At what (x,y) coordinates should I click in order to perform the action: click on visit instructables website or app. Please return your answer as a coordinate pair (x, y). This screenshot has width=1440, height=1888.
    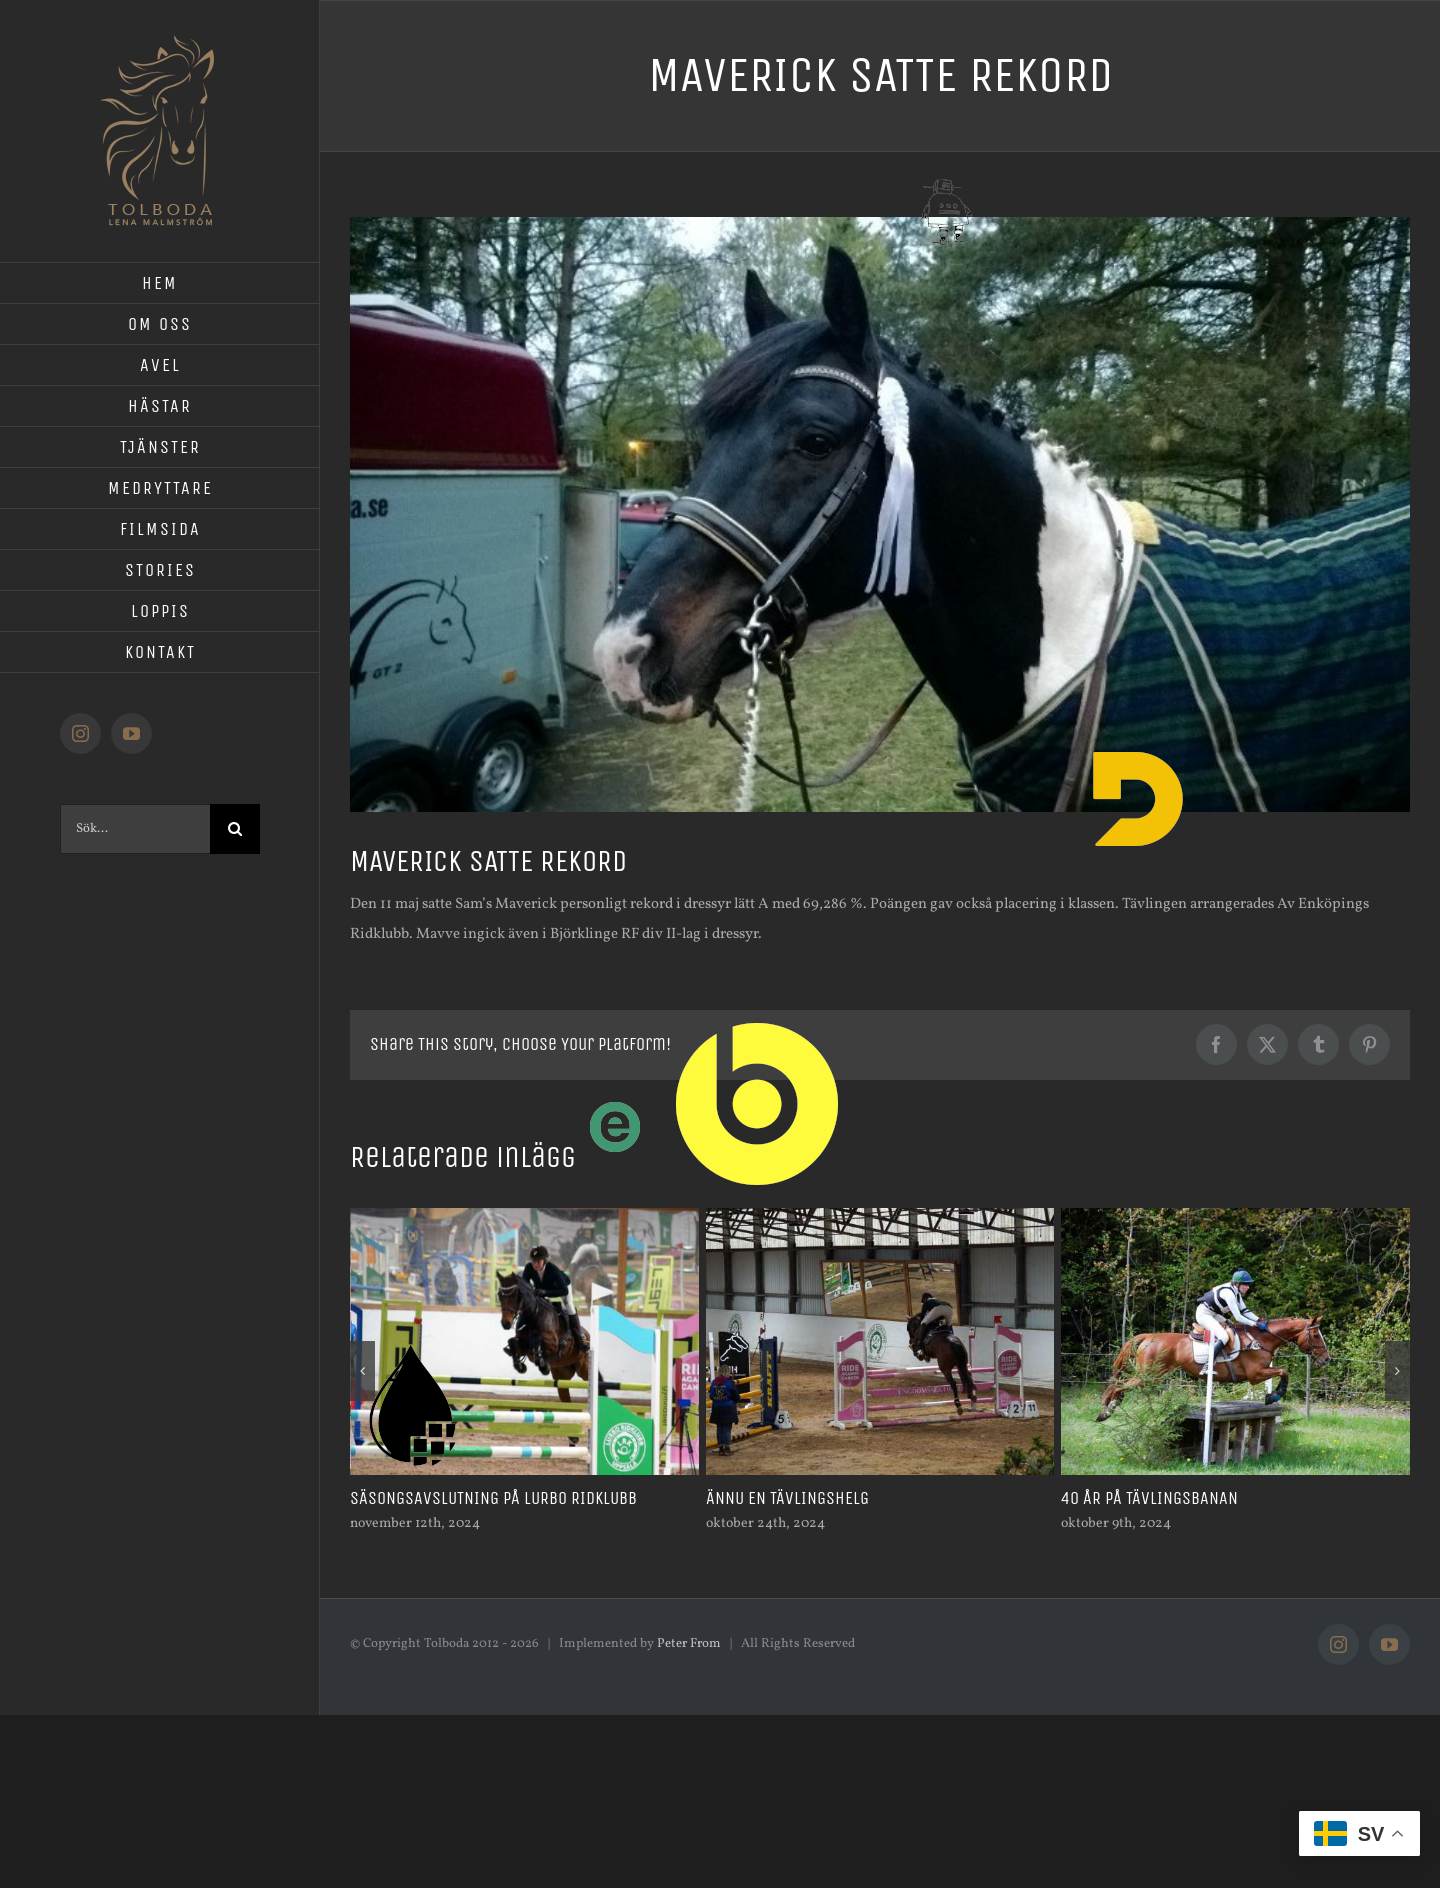
    Looking at the image, I should click on (947, 212).